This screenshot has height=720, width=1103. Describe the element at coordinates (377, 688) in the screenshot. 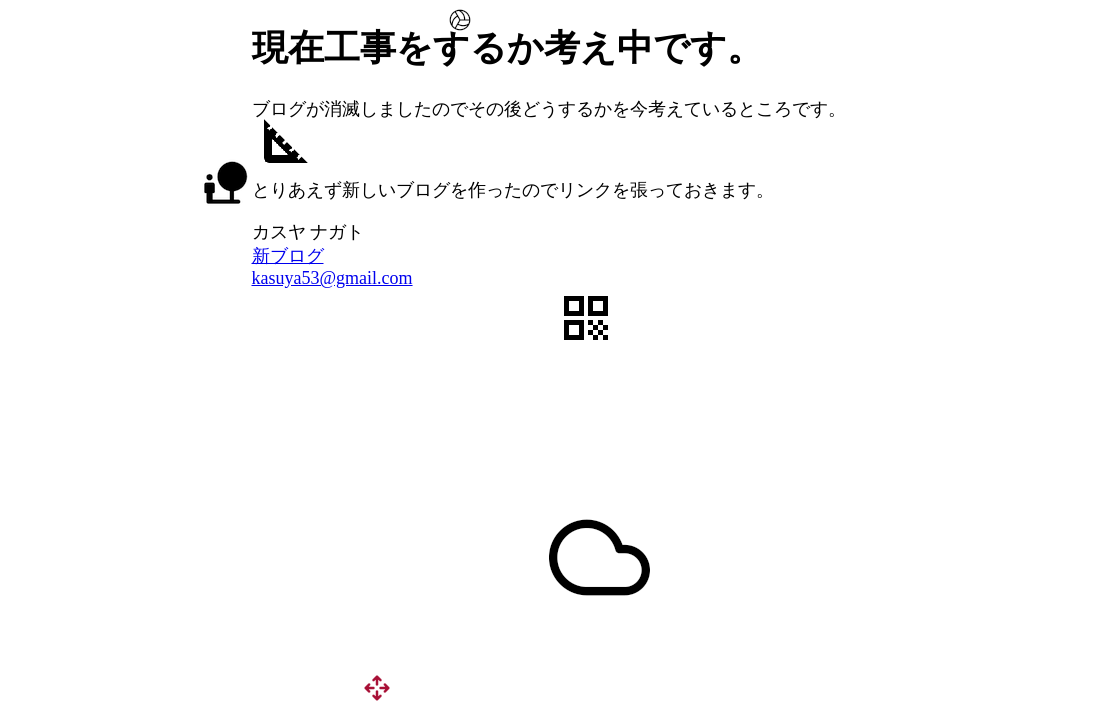

I see `expand to fullscreen mode` at that location.